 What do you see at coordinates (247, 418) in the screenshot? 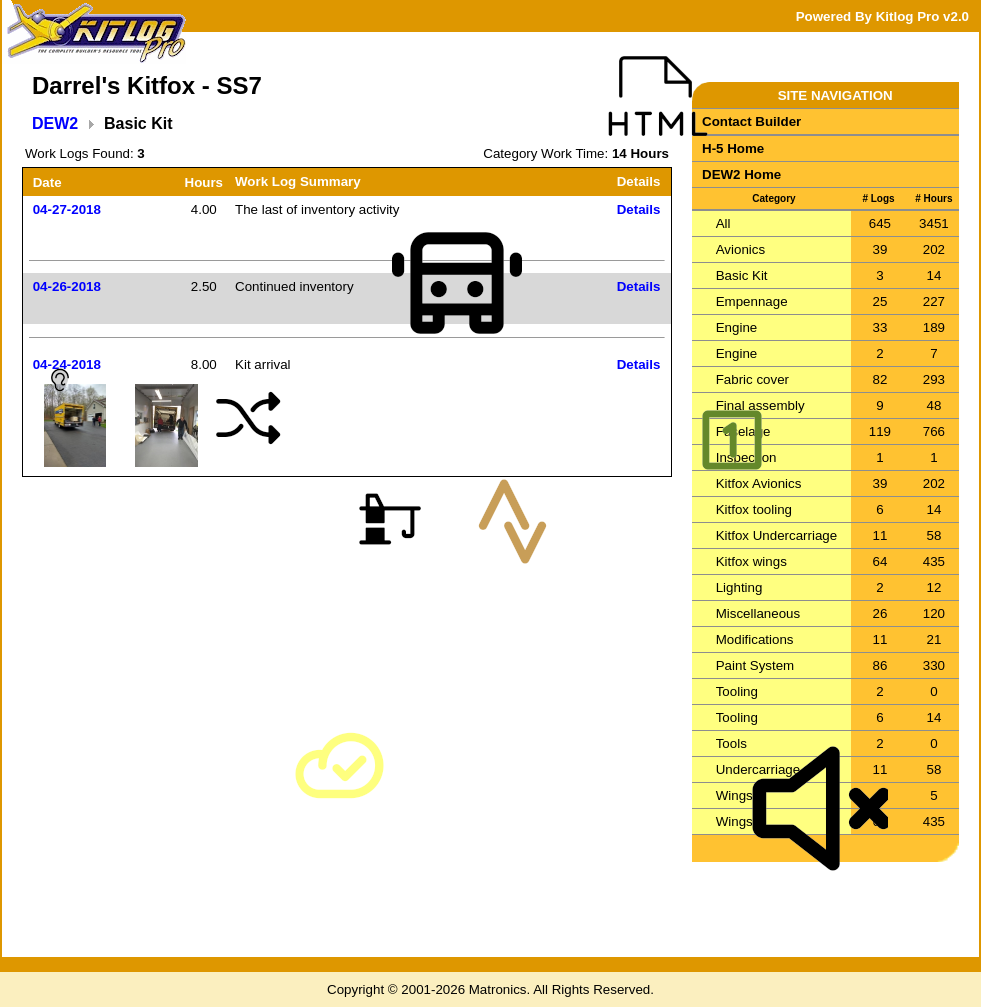
I see `shuffle or randomize playback order` at bounding box center [247, 418].